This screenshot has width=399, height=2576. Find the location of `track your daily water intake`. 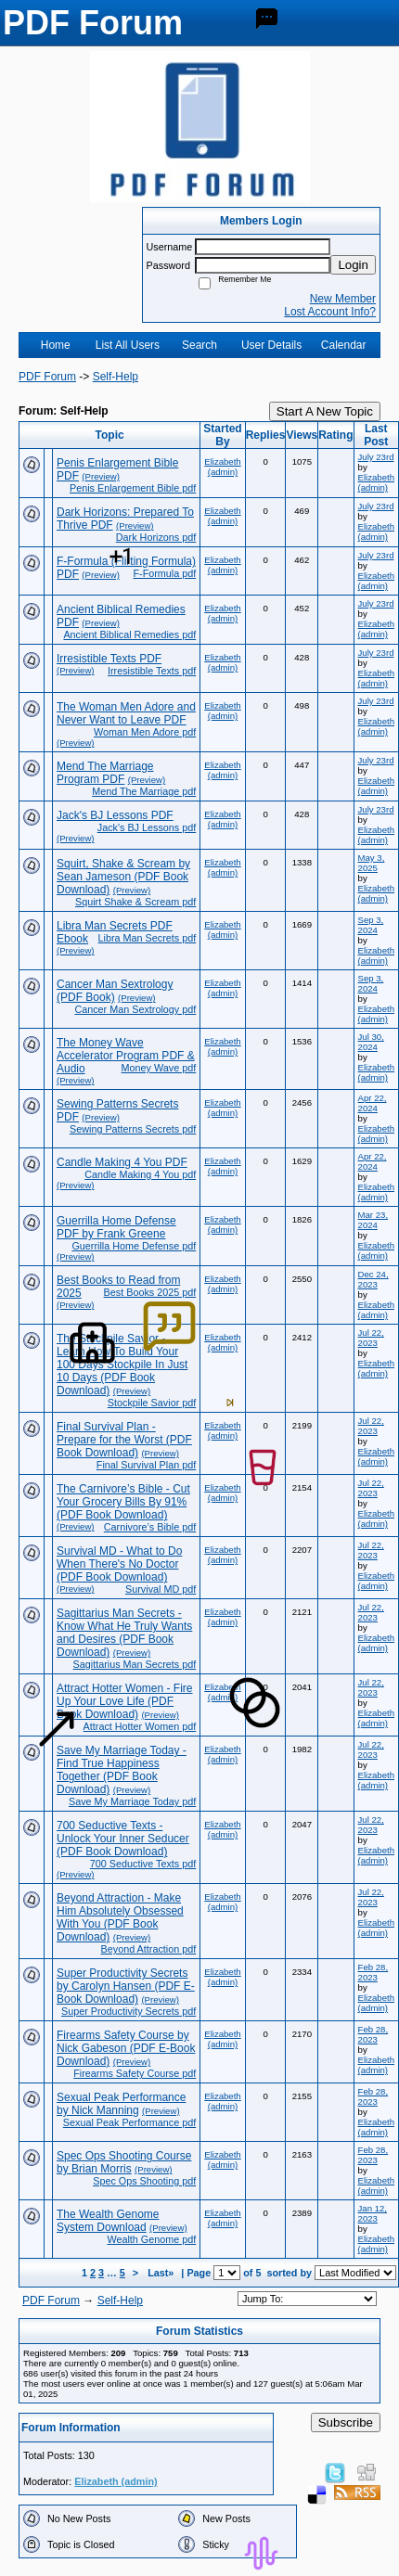

track your daily water intake is located at coordinates (263, 1467).